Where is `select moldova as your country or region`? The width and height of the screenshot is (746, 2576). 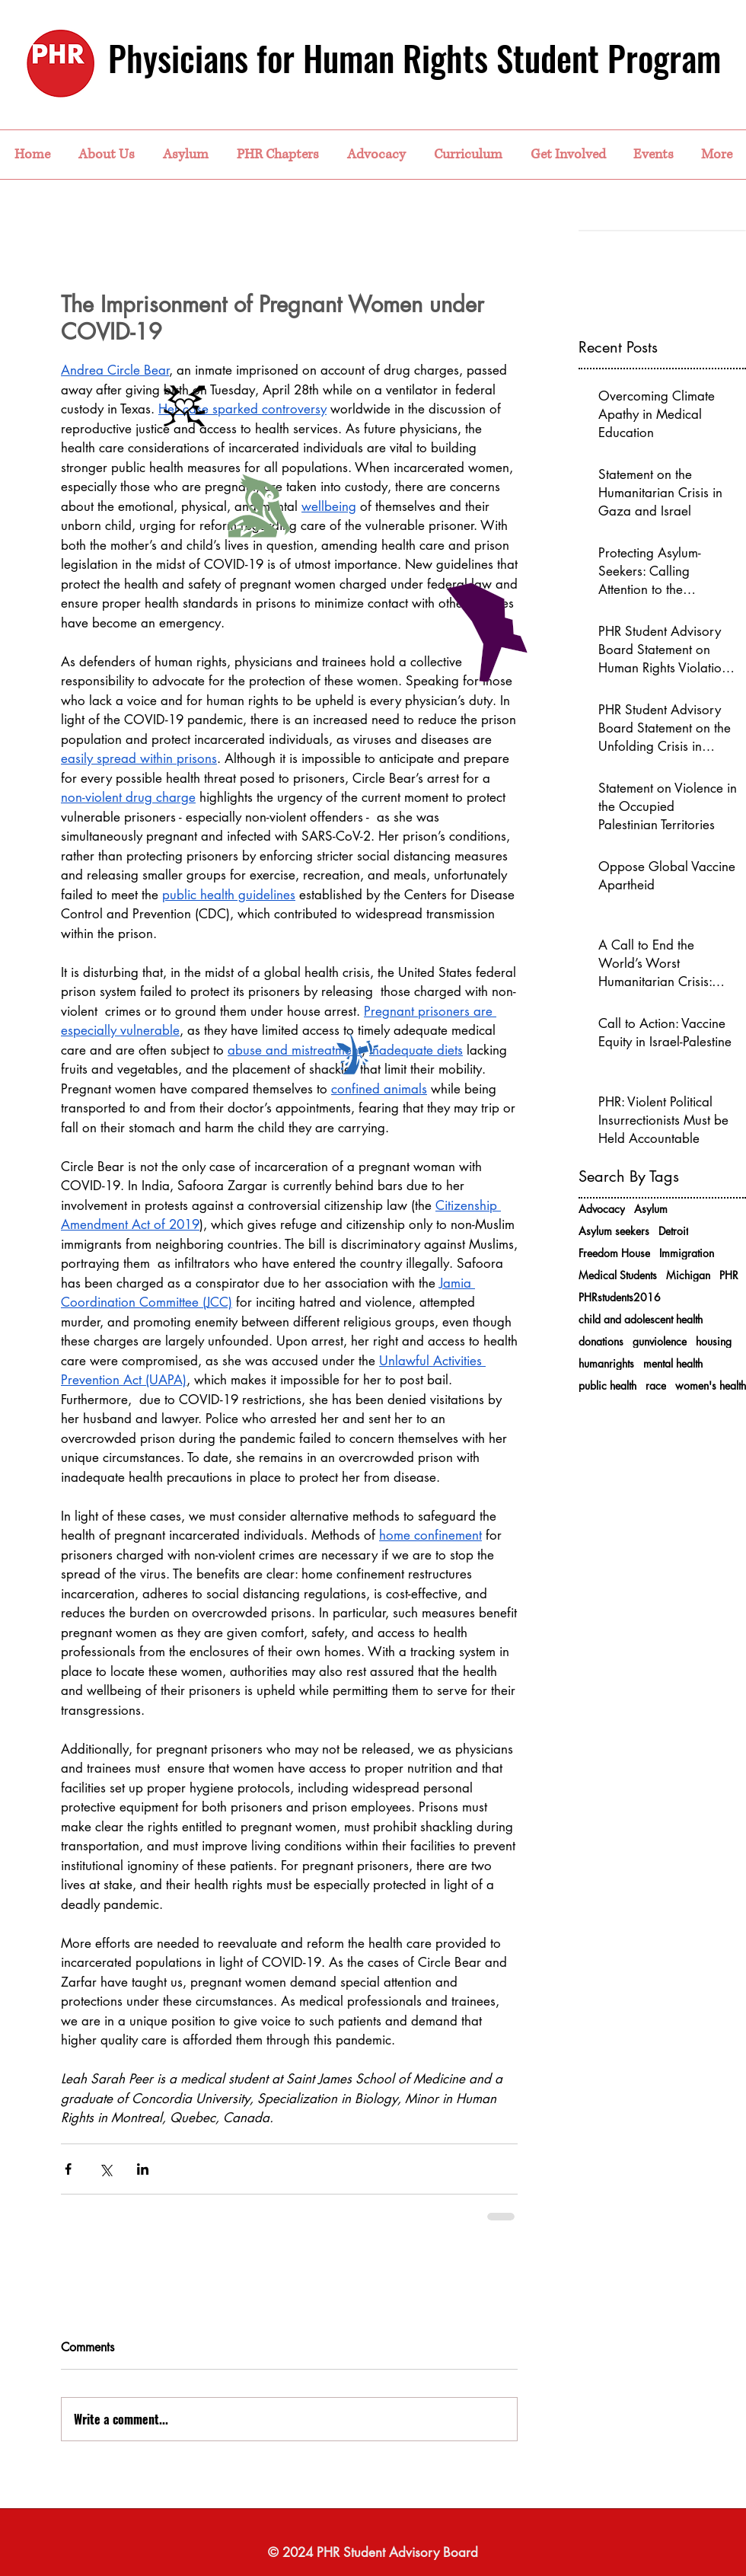
select moldova as your country or region is located at coordinates (486, 632).